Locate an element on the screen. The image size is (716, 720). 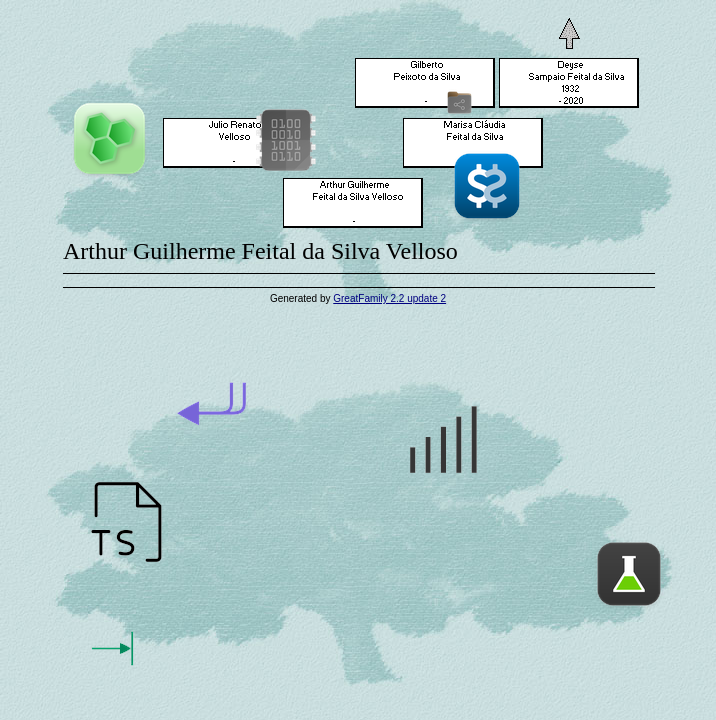
access your public shared files folder is located at coordinates (459, 102).